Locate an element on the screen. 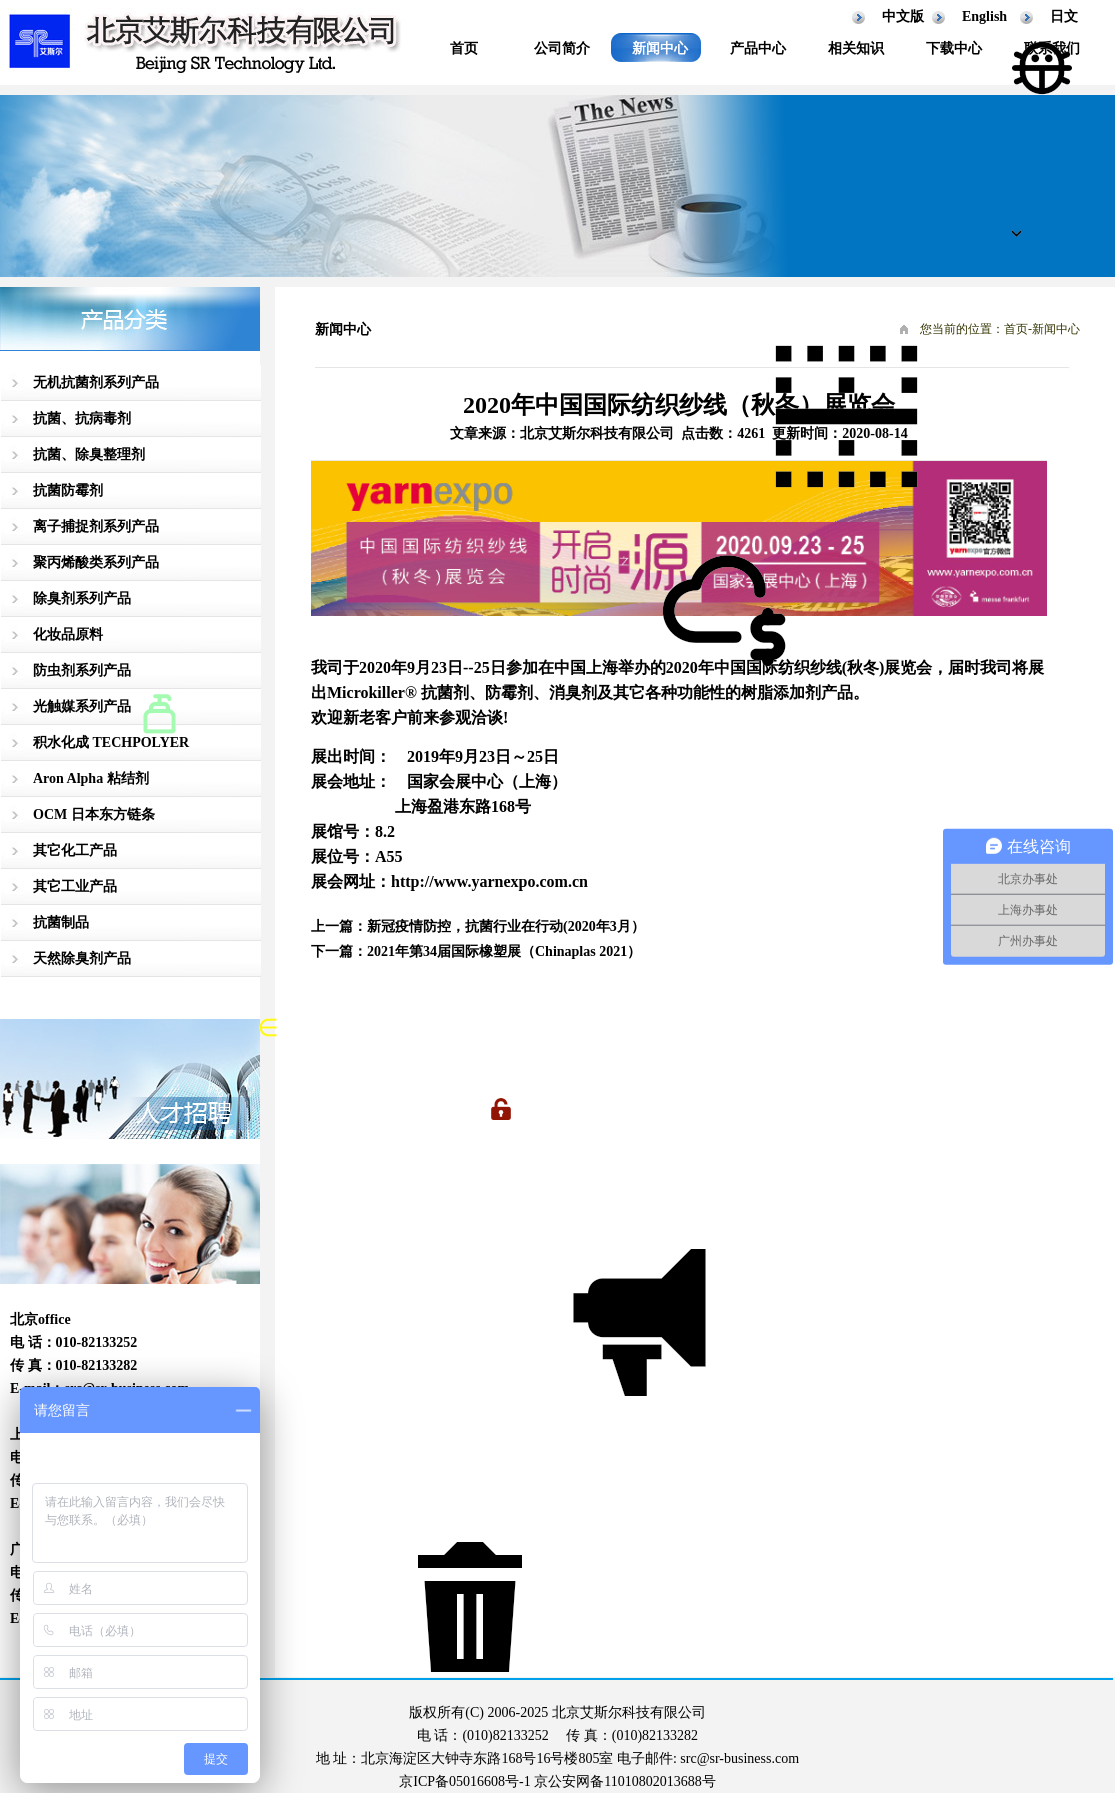 The height and width of the screenshot is (1793, 1115). access hand washing or hygiene instructions is located at coordinates (159, 714).